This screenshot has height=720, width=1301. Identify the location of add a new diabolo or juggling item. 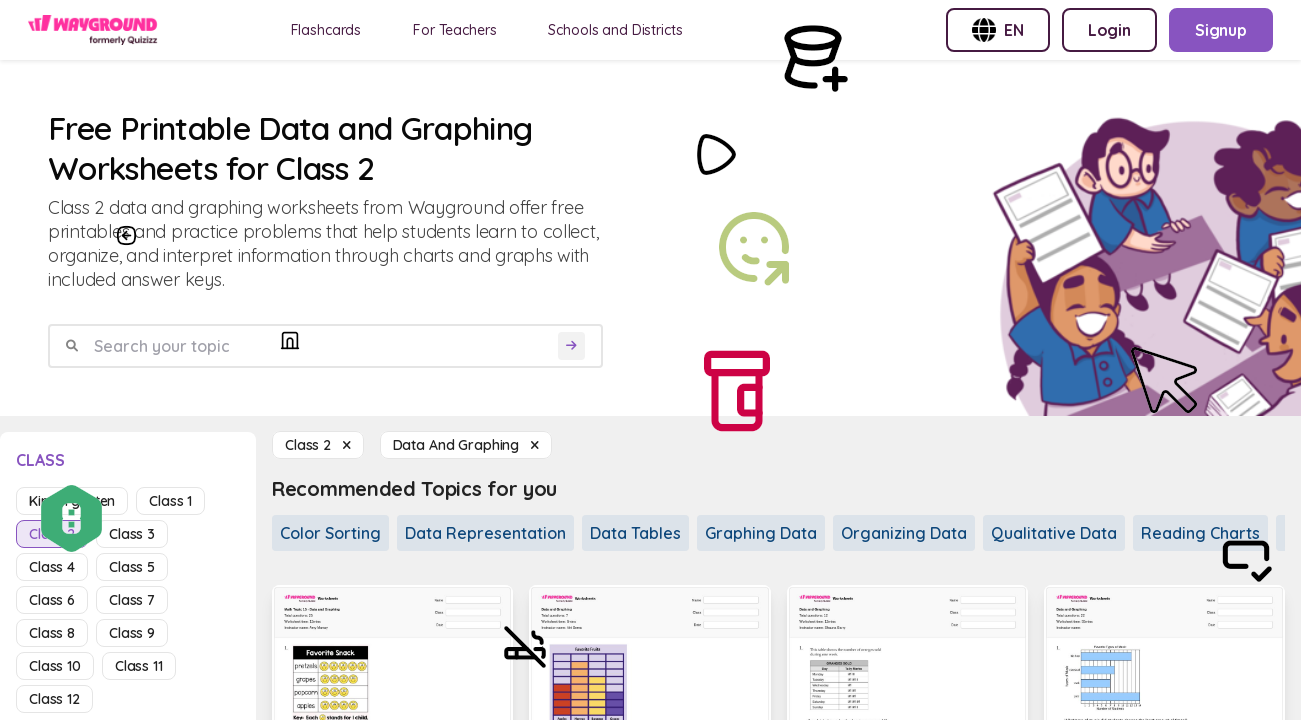
(813, 57).